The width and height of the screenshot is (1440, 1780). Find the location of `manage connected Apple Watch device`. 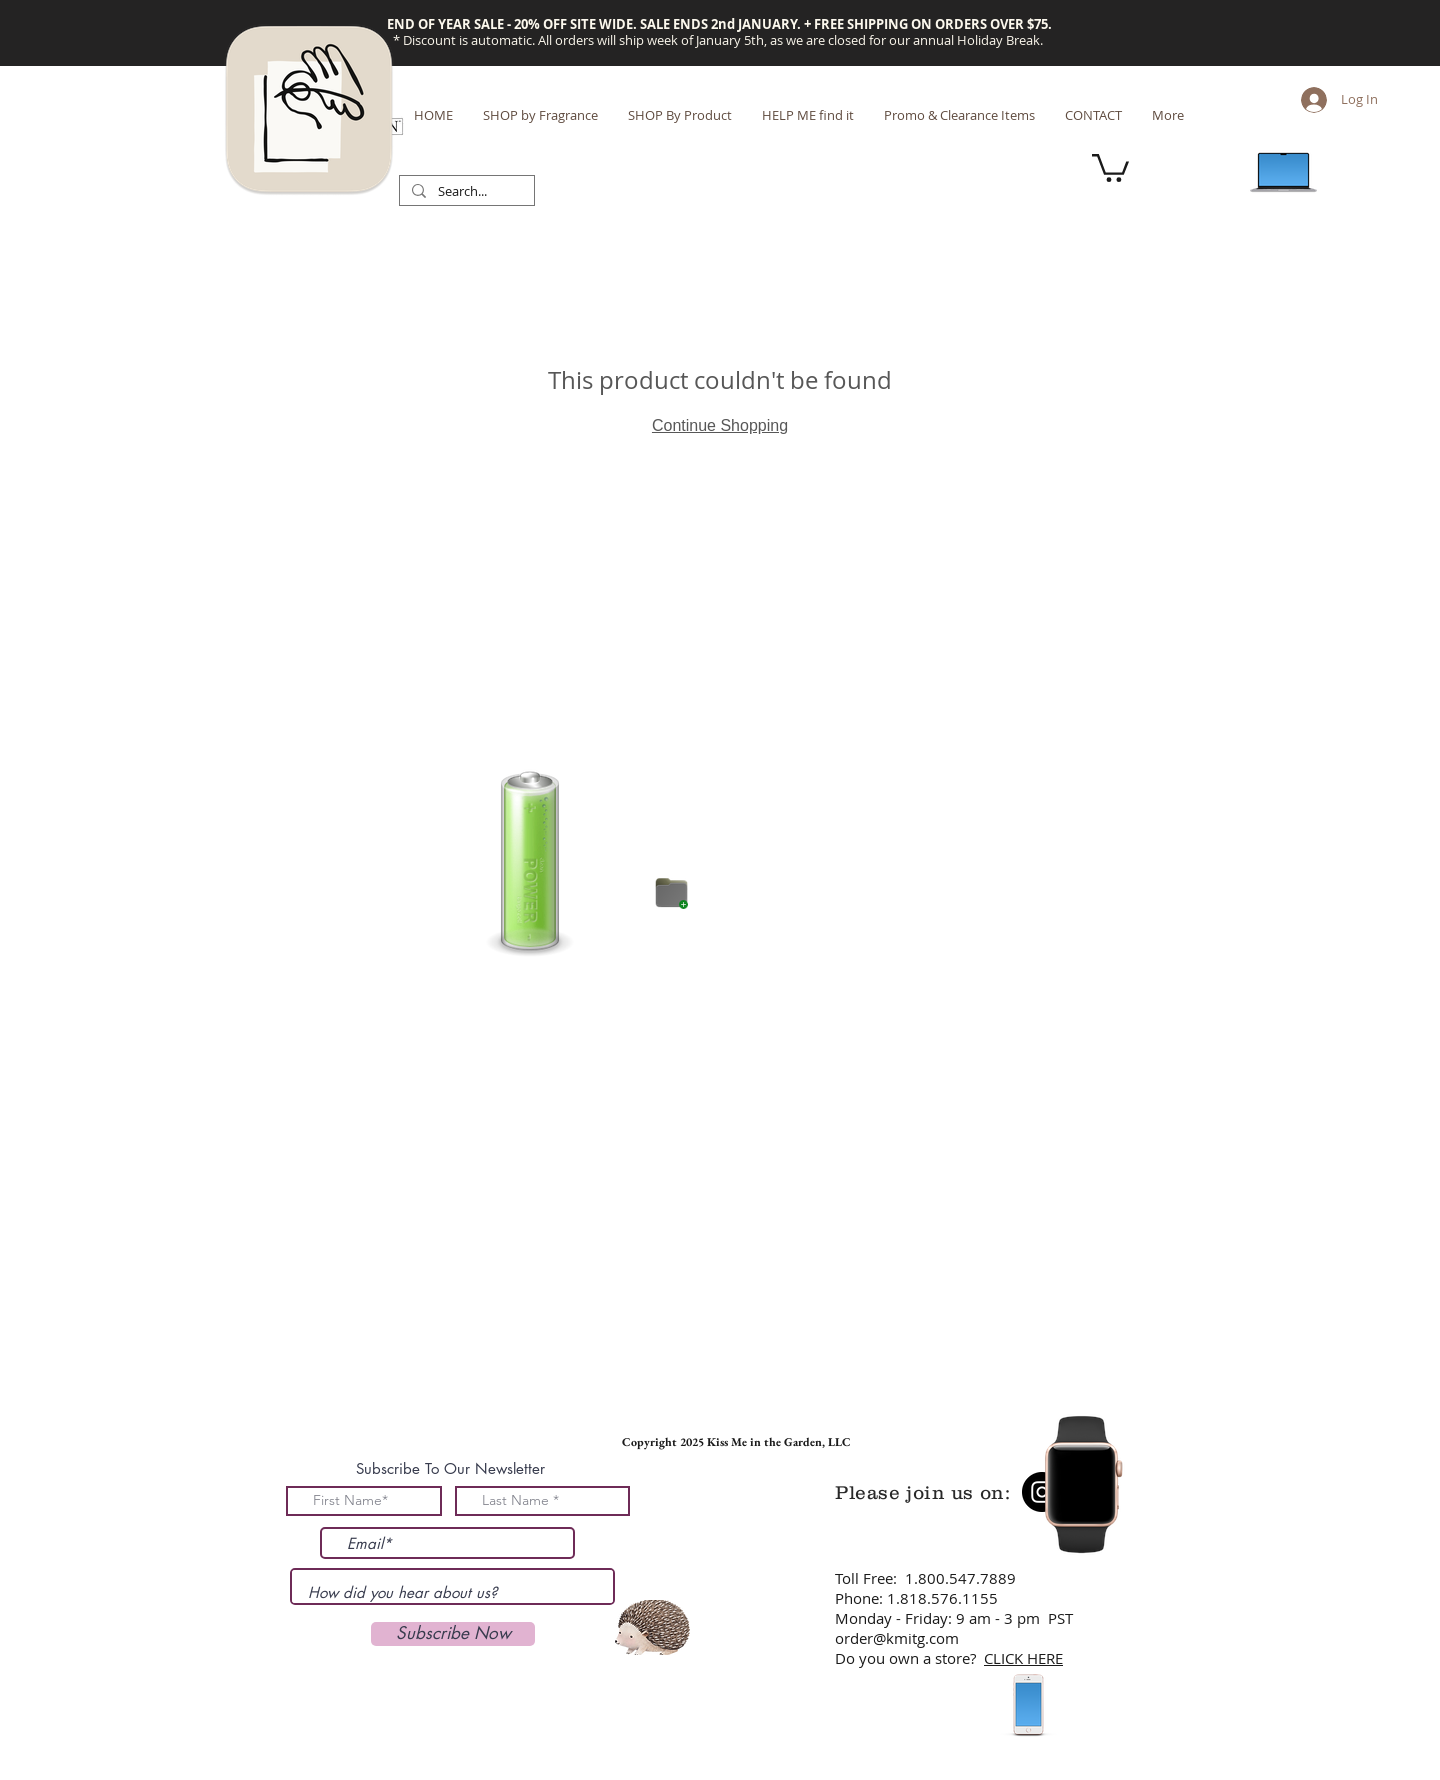

manage connected Apple Watch device is located at coordinates (1081, 1484).